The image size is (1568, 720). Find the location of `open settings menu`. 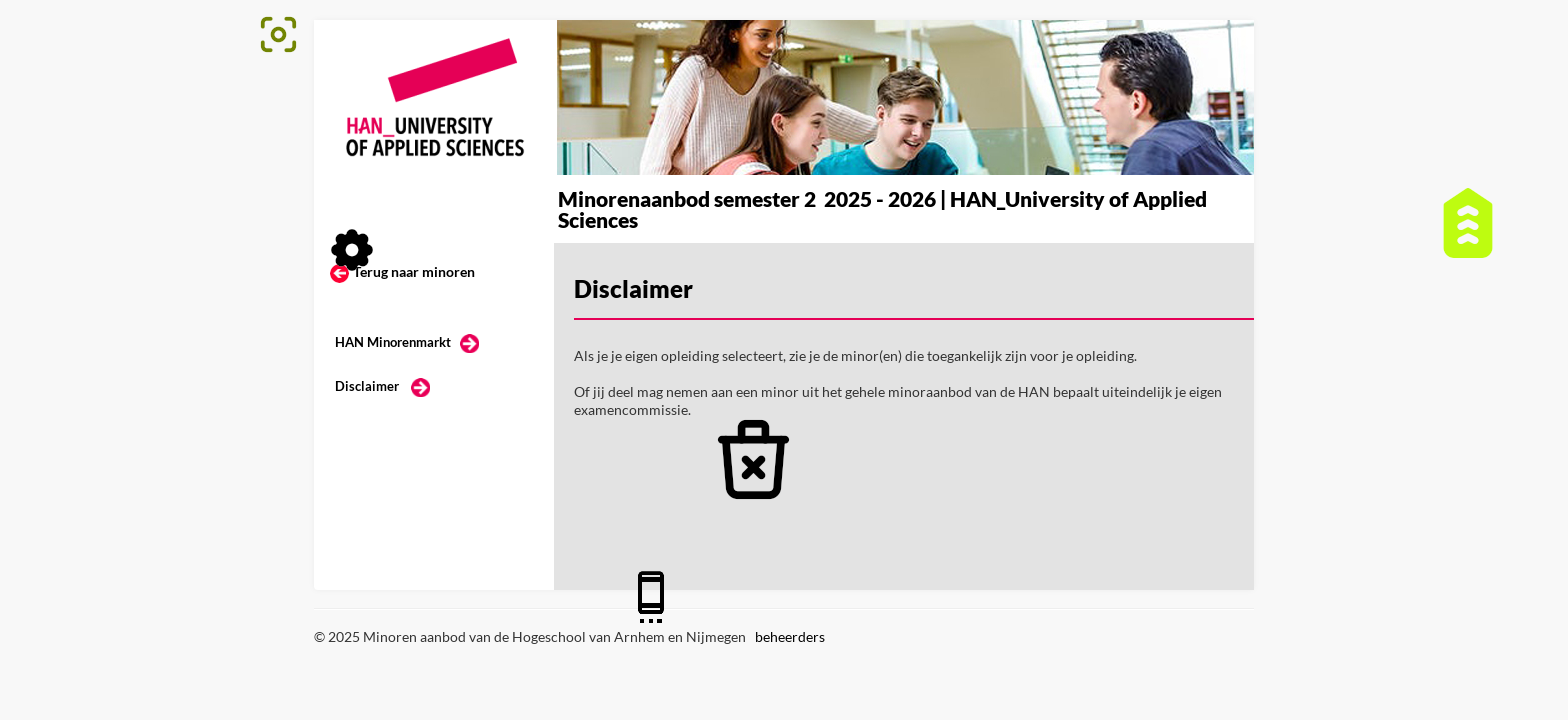

open settings menu is located at coordinates (352, 250).